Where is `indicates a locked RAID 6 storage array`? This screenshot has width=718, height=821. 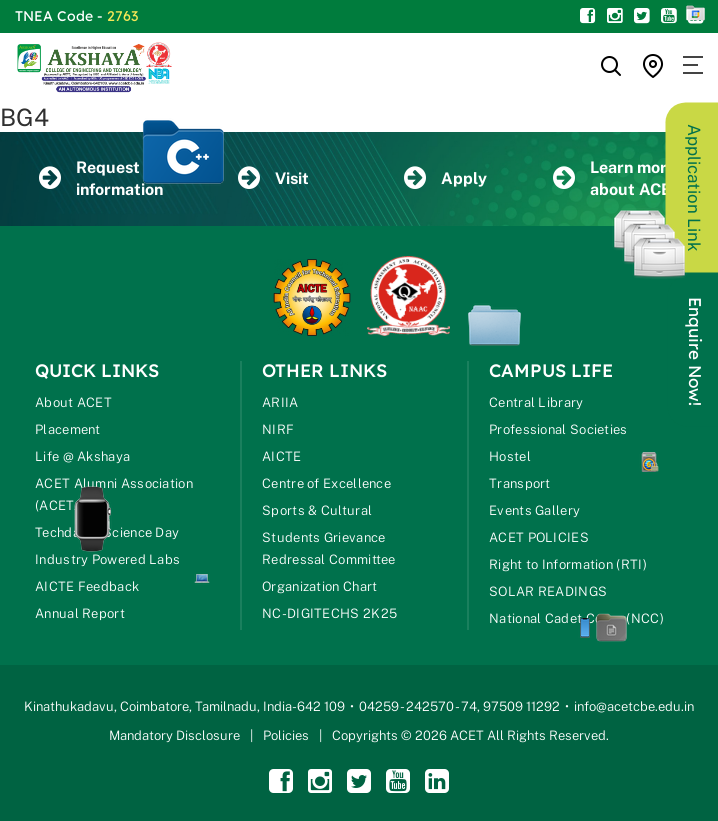 indicates a locked RAID 6 storage array is located at coordinates (649, 462).